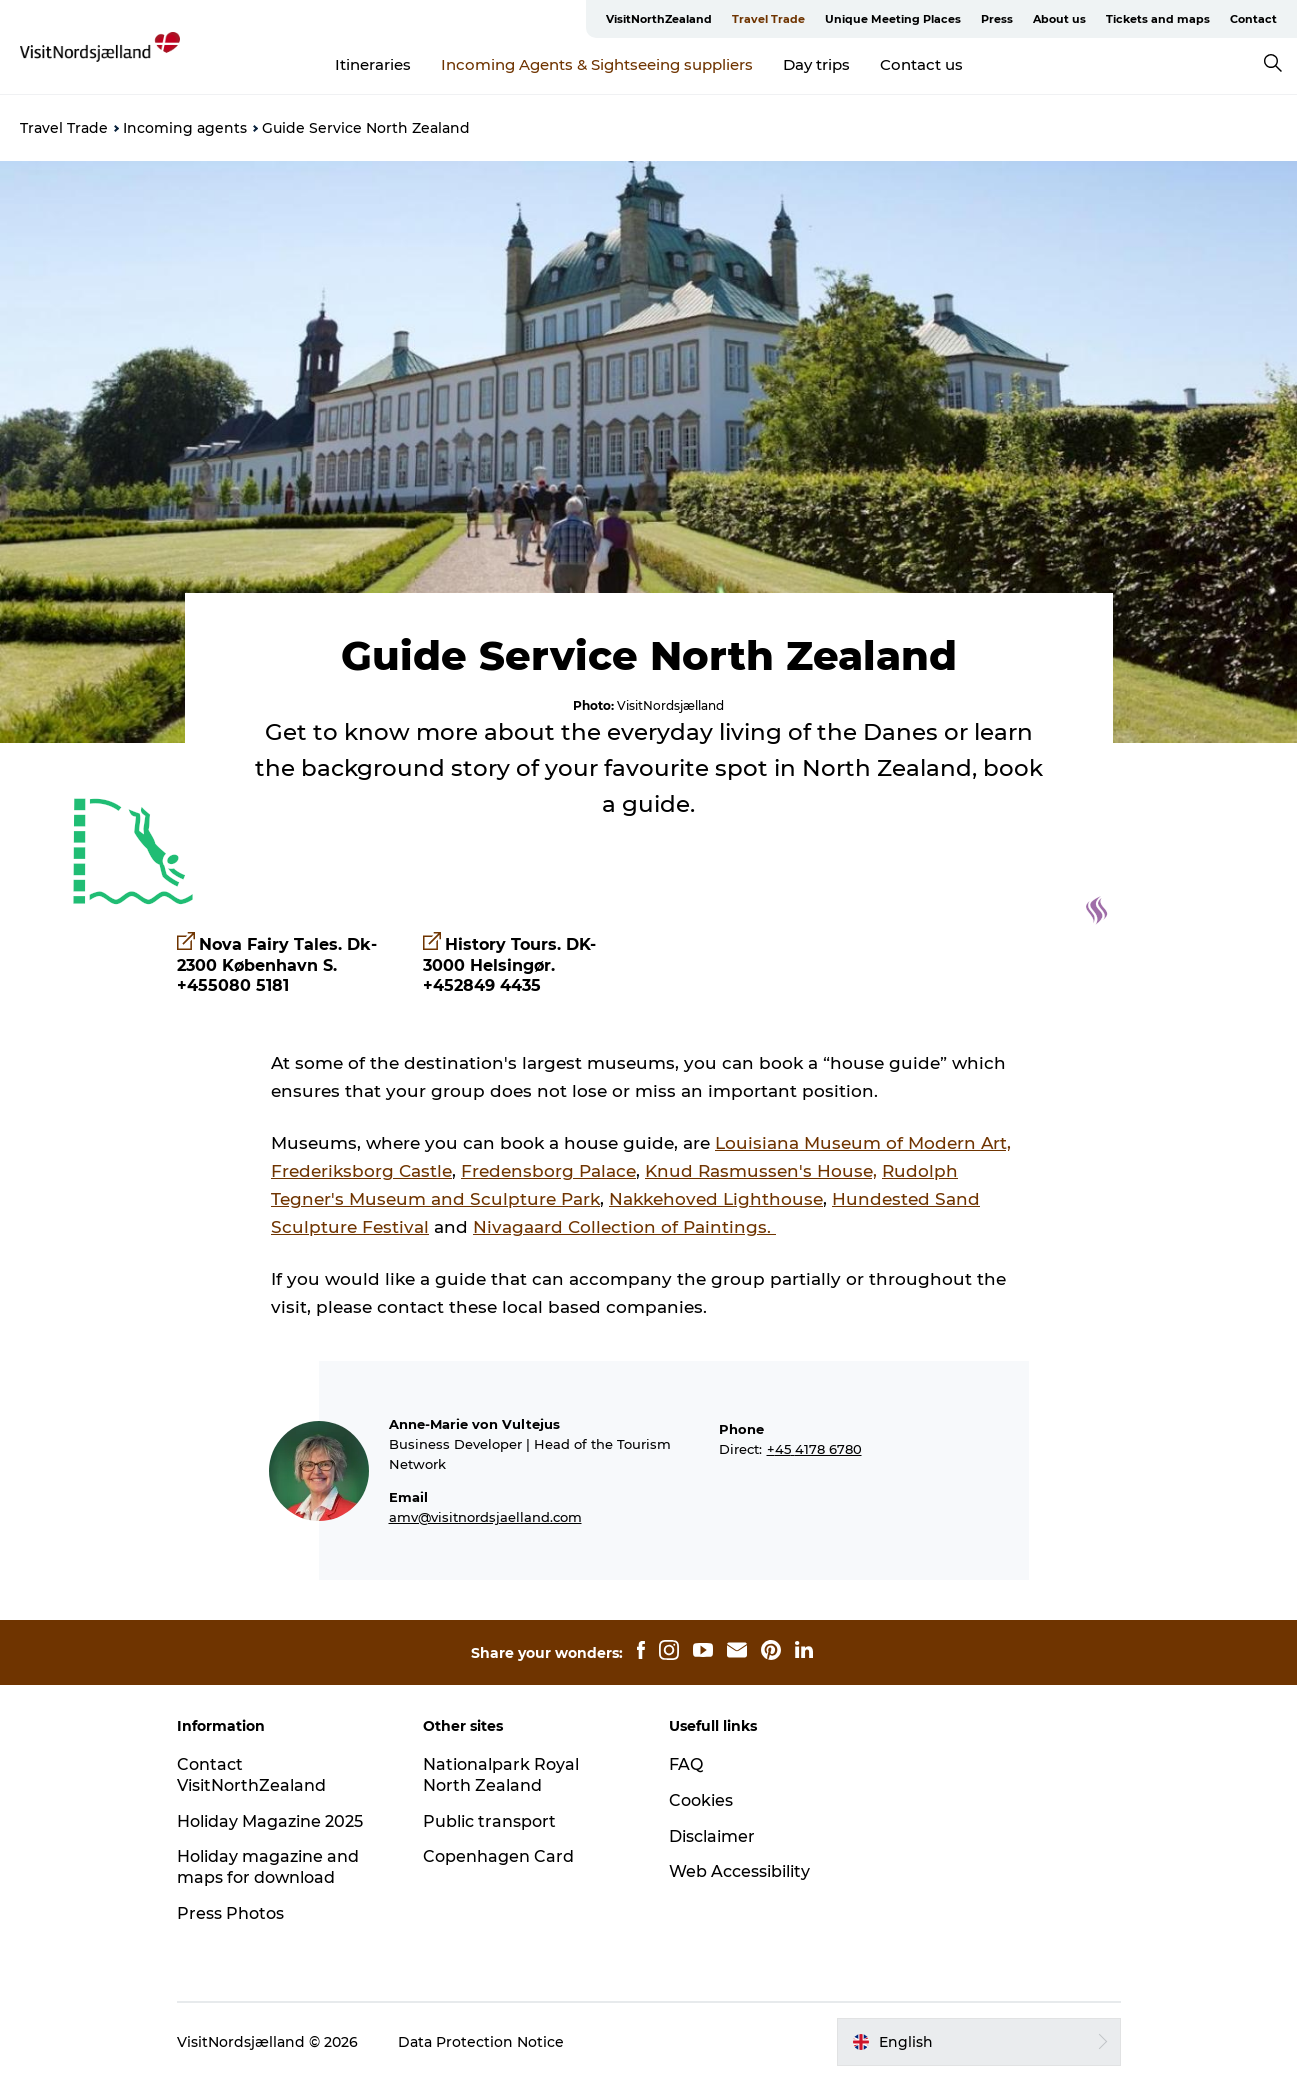 This screenshot has height=2081, width=1297. Describe the element at coordinates (132, 845) in the screenshot. I see `access swimming pool or diving activities` at that location.